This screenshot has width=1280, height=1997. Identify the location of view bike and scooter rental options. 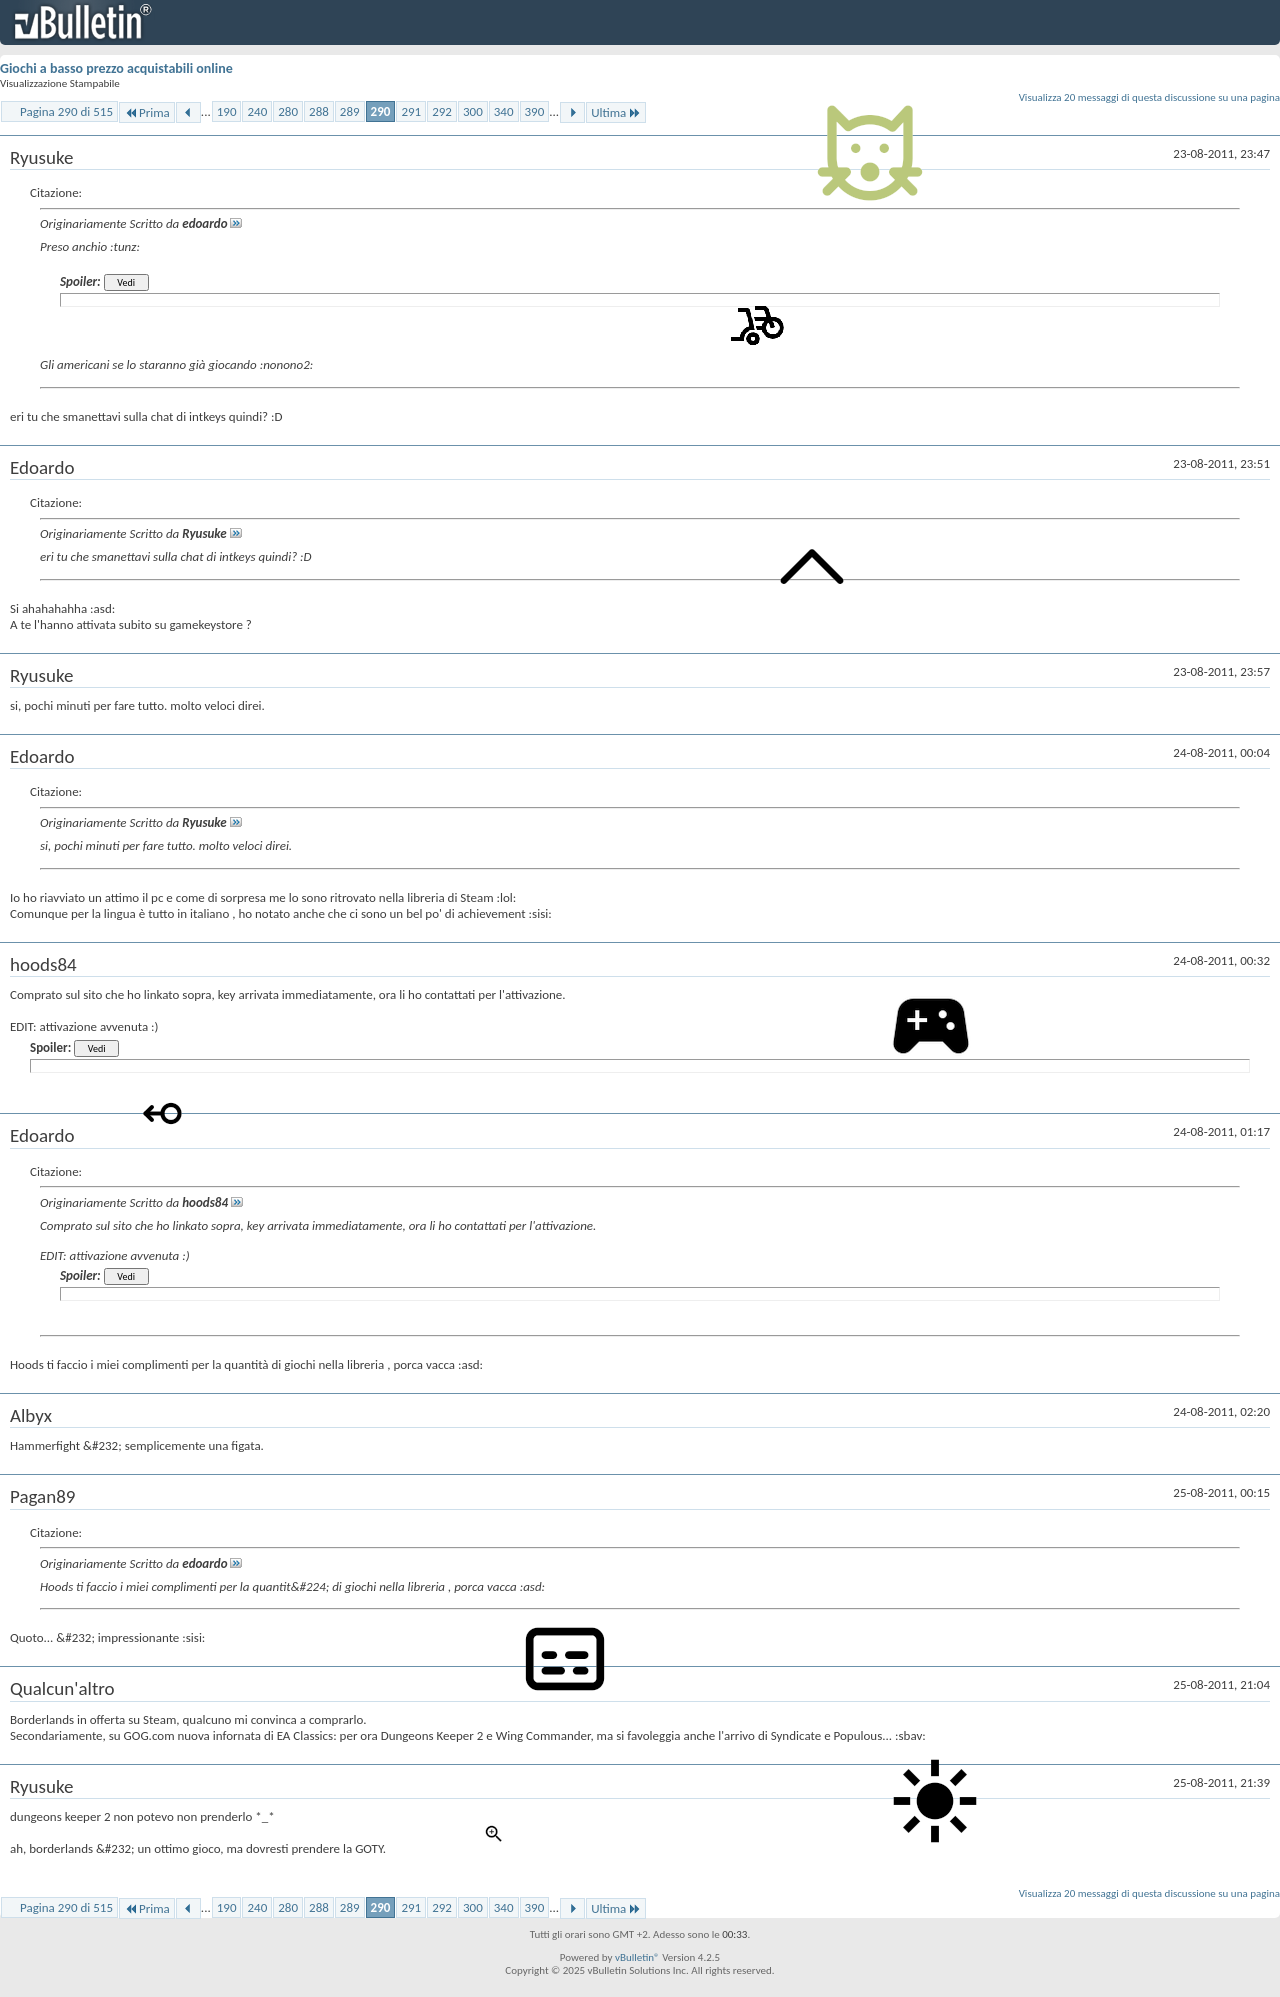
(757, 325).